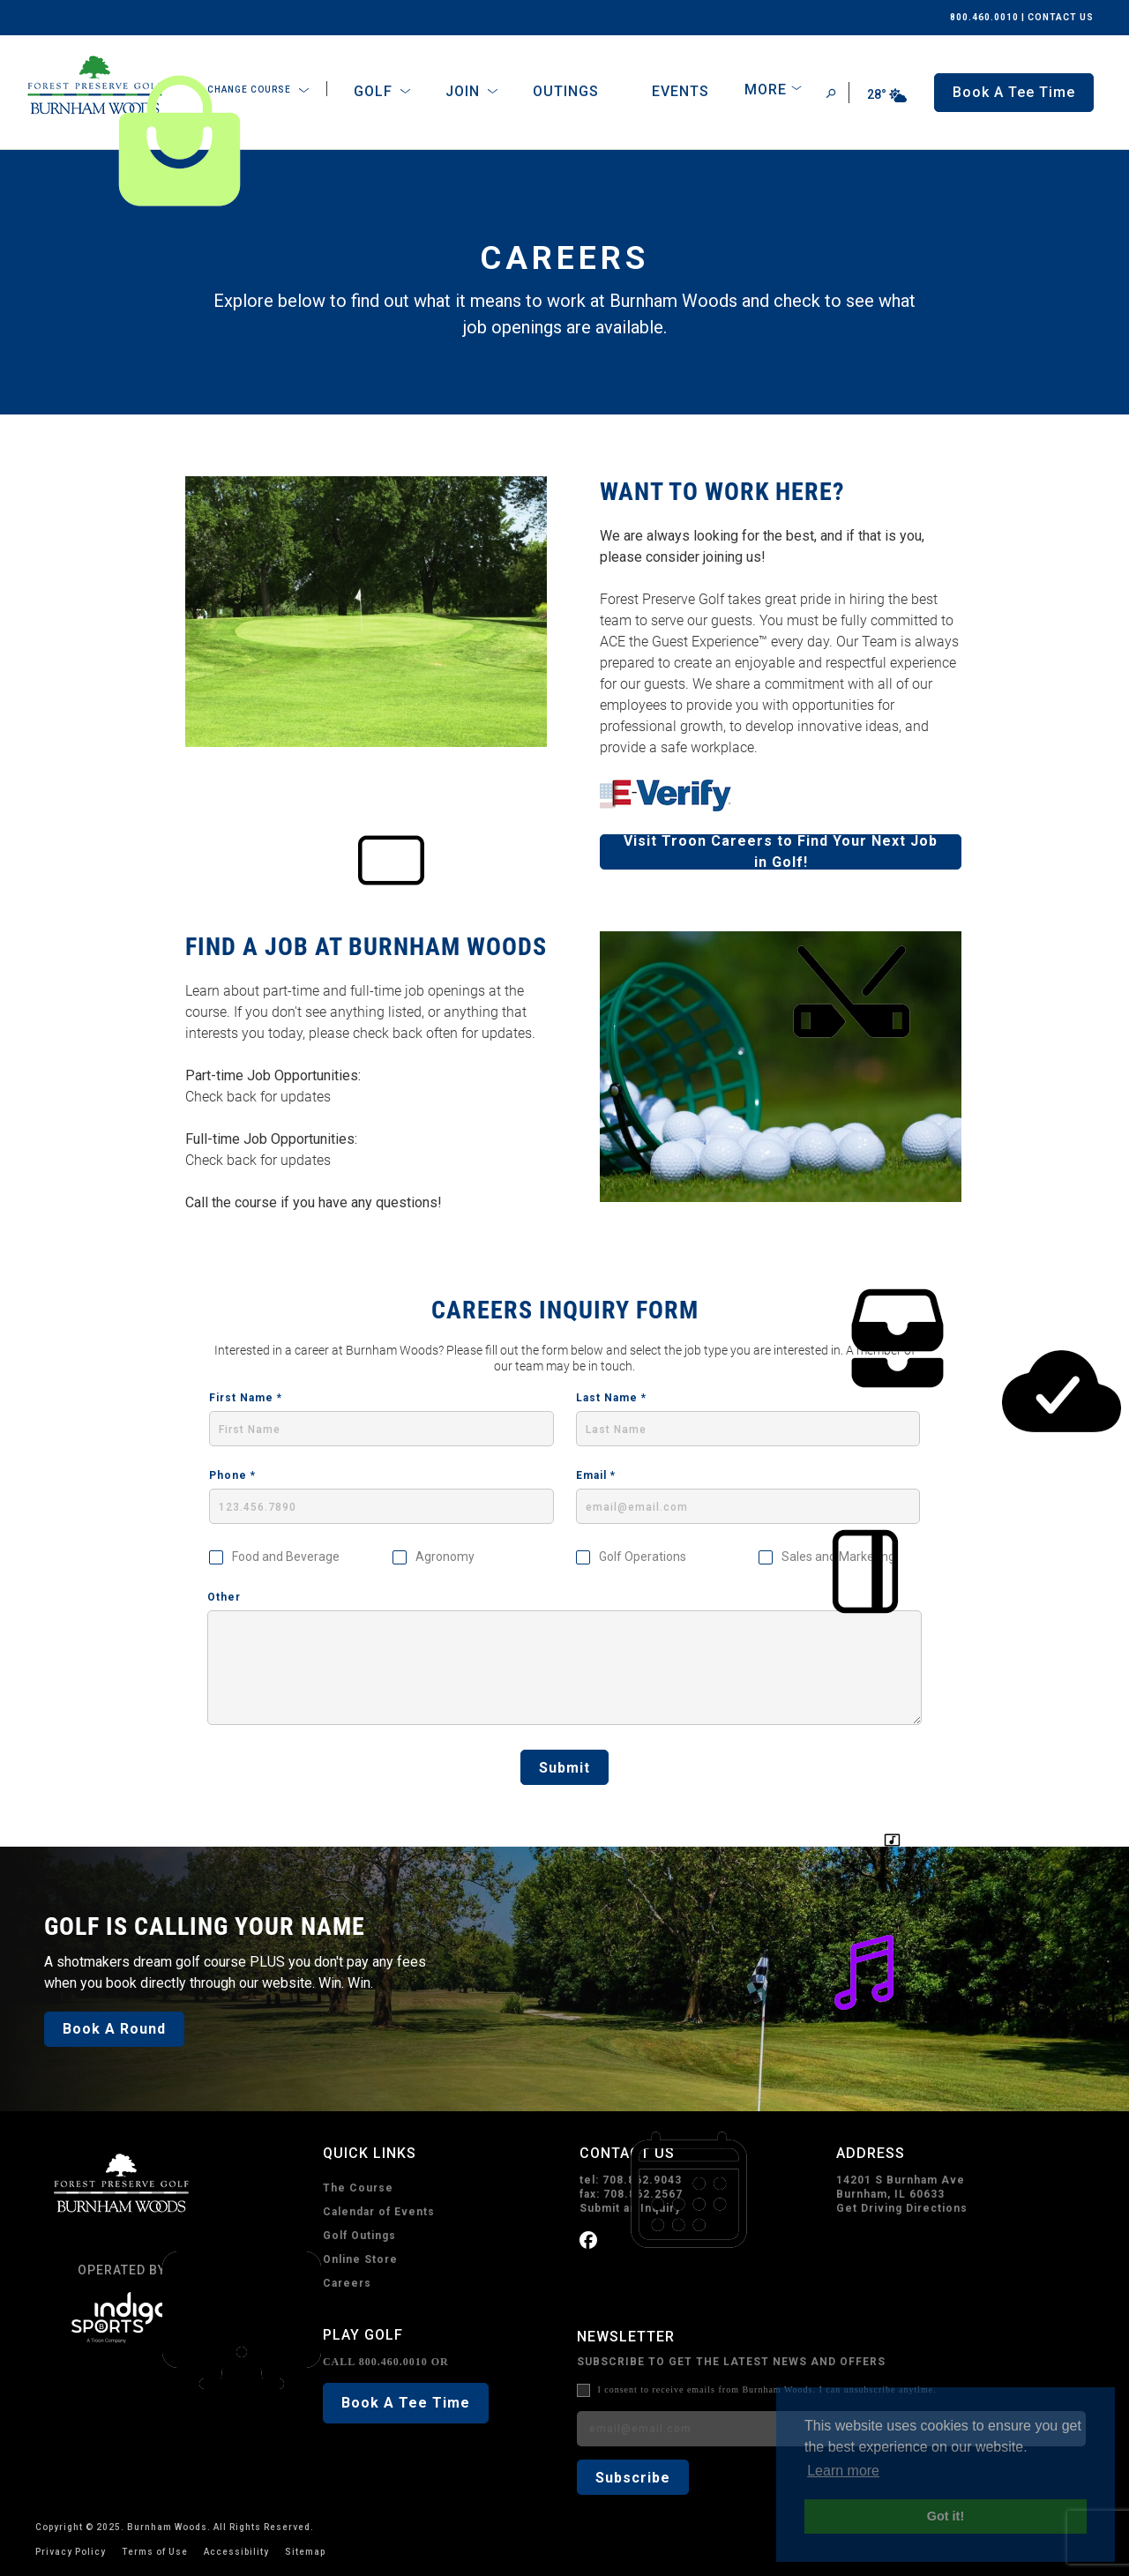 Image resolution: width=1129 pixels, height=2576 pixels. I want to click on view your shopping bag, so click(179, 140).